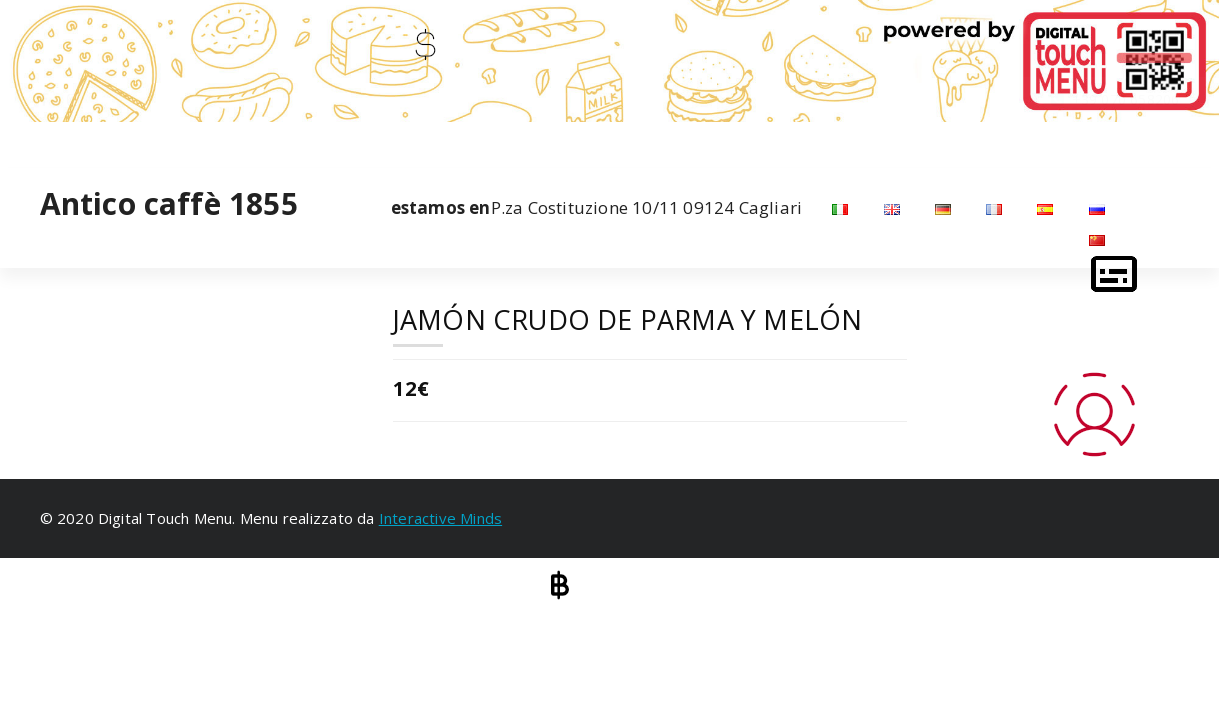 The width and height of the screenshot is (1219, 720). Describe the element at coordinates (1114, 274) in the screenshot. I see `enable subtitles or closed captions` at that location.